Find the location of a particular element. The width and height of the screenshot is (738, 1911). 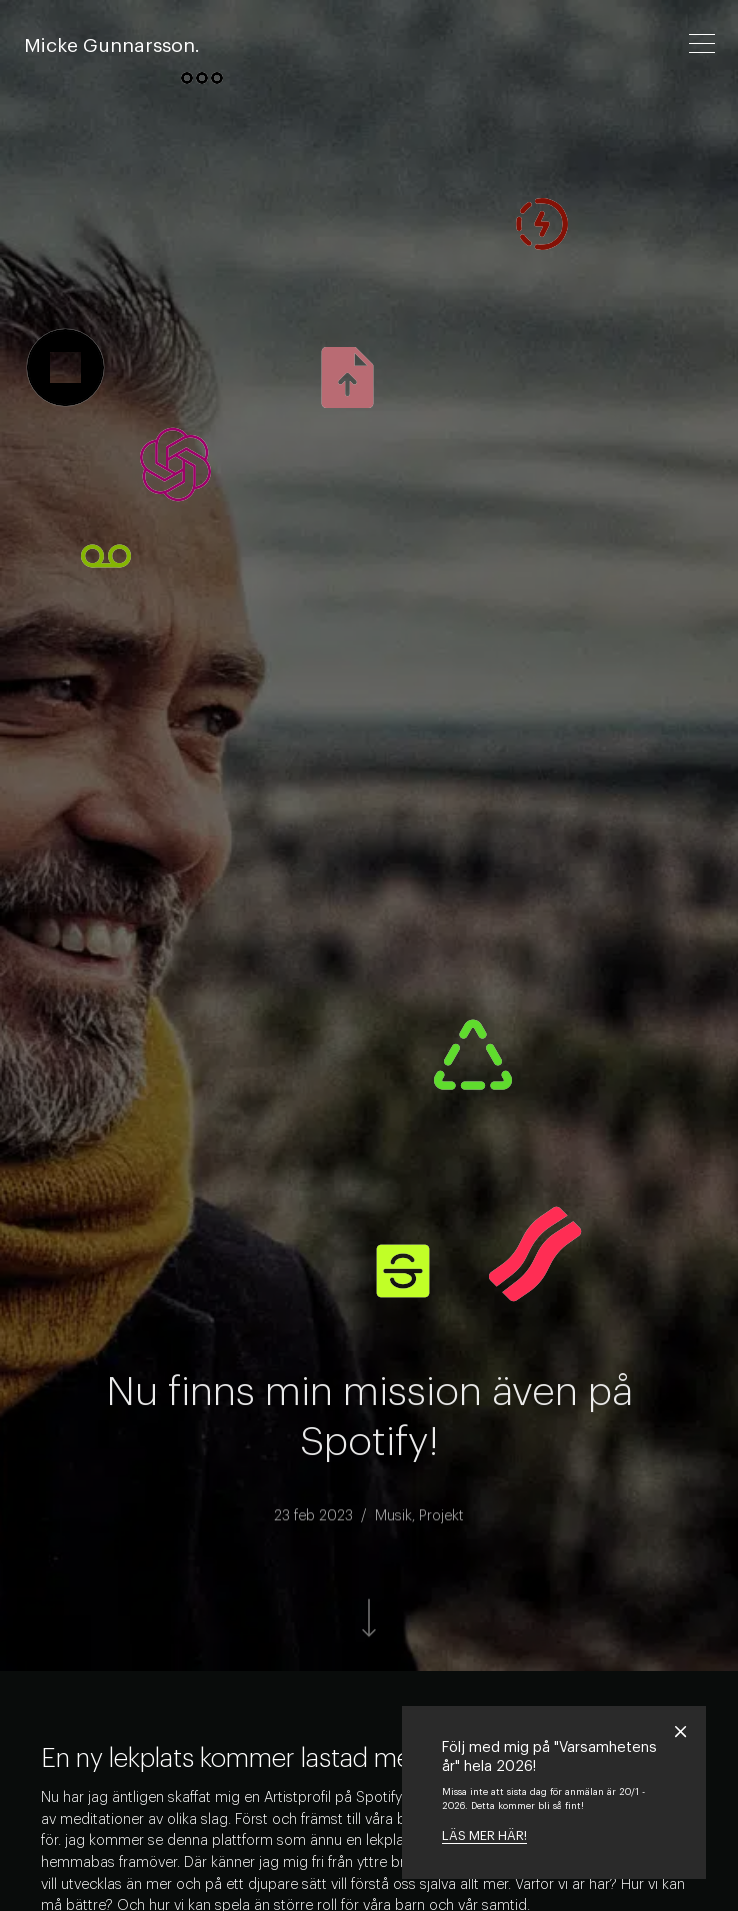

stop playback is located at coordinates (65, 367).